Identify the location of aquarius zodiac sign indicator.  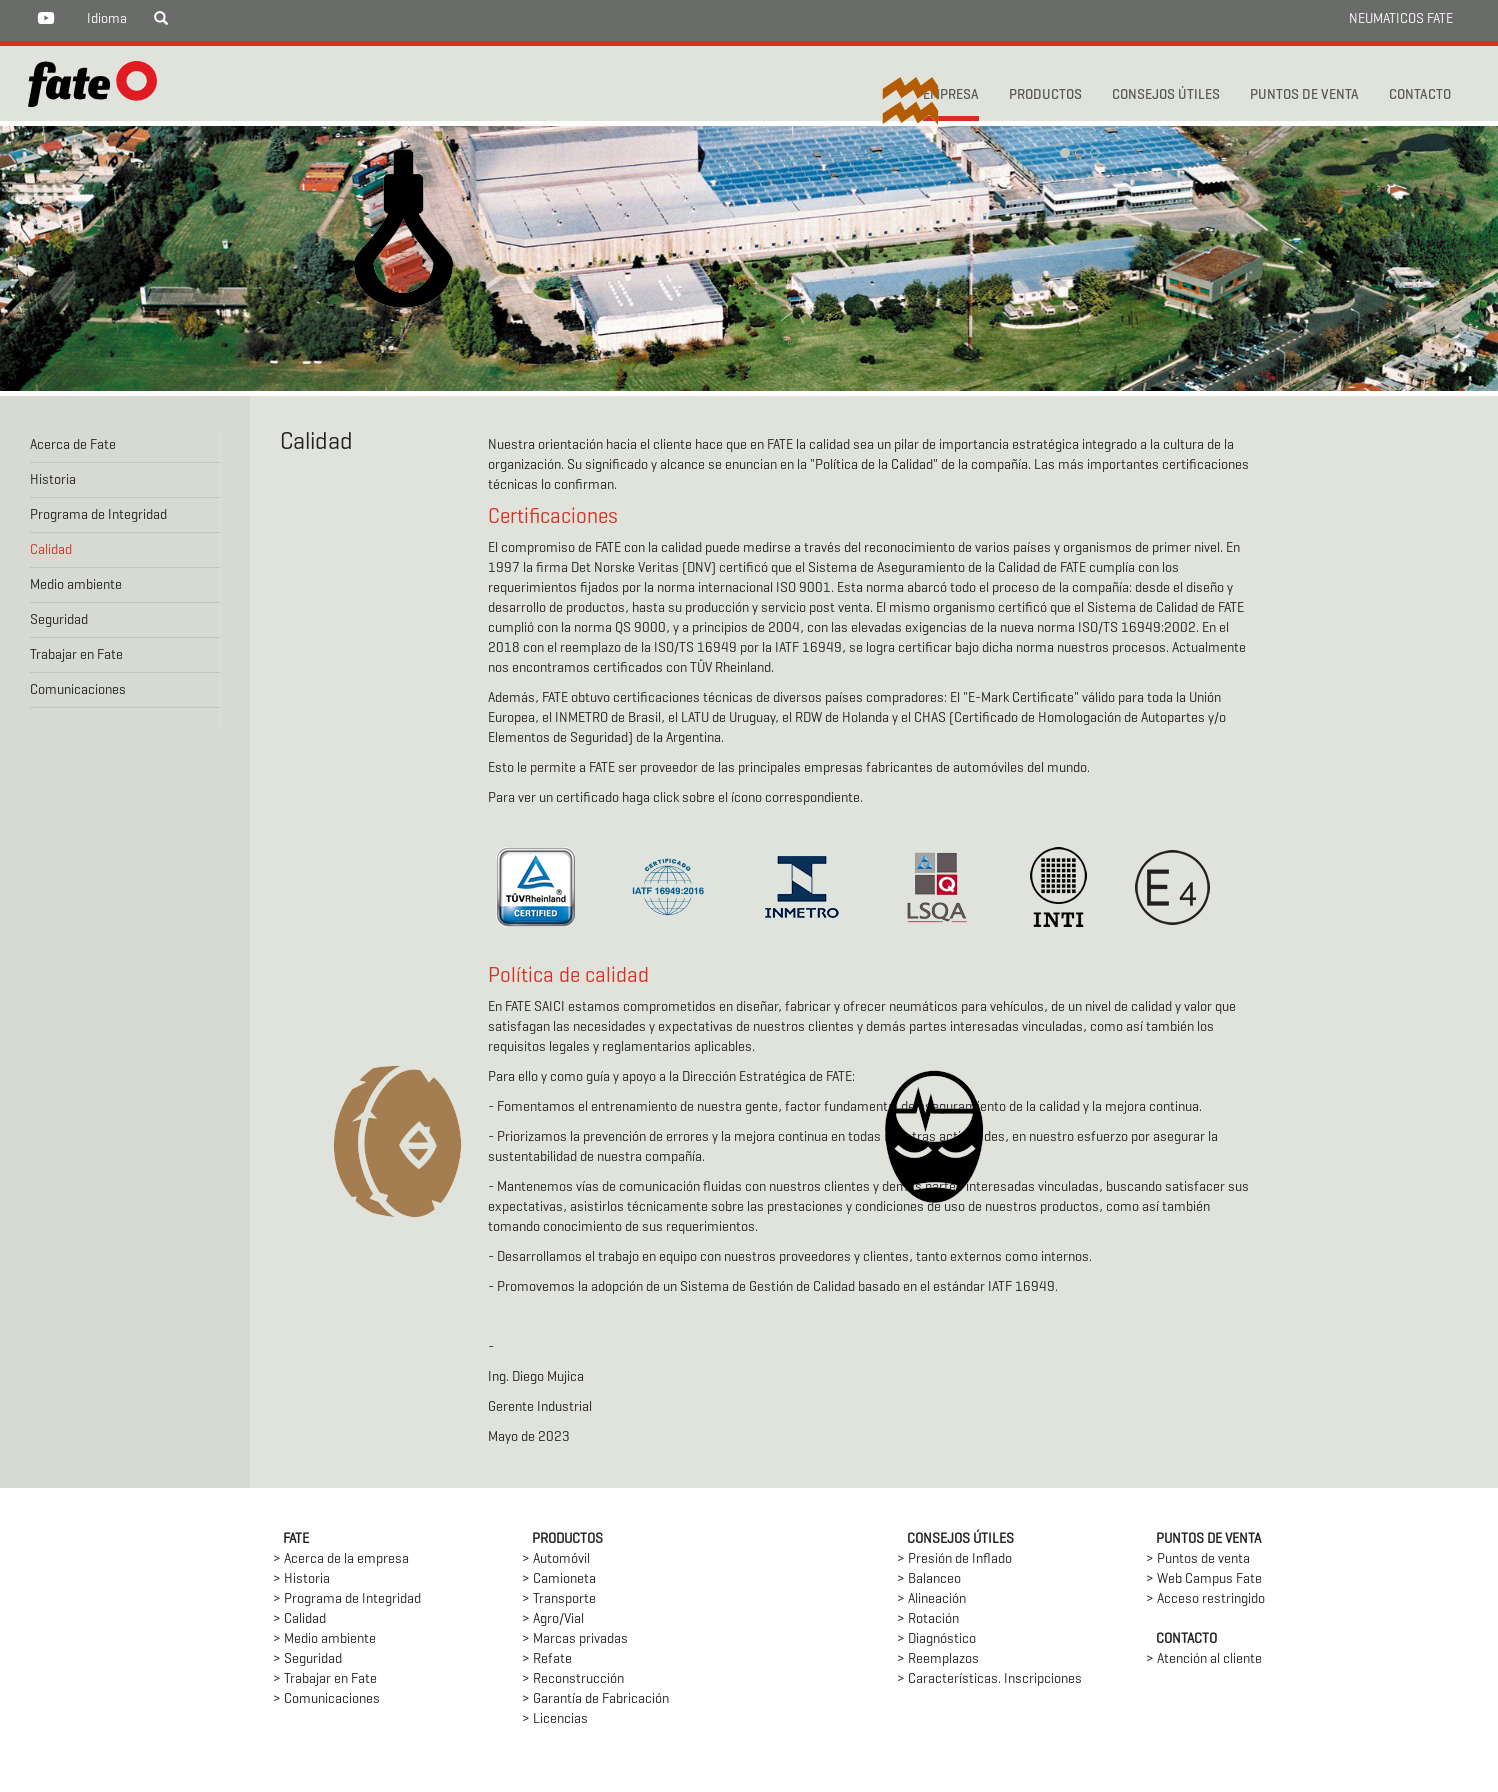
(910, 100).